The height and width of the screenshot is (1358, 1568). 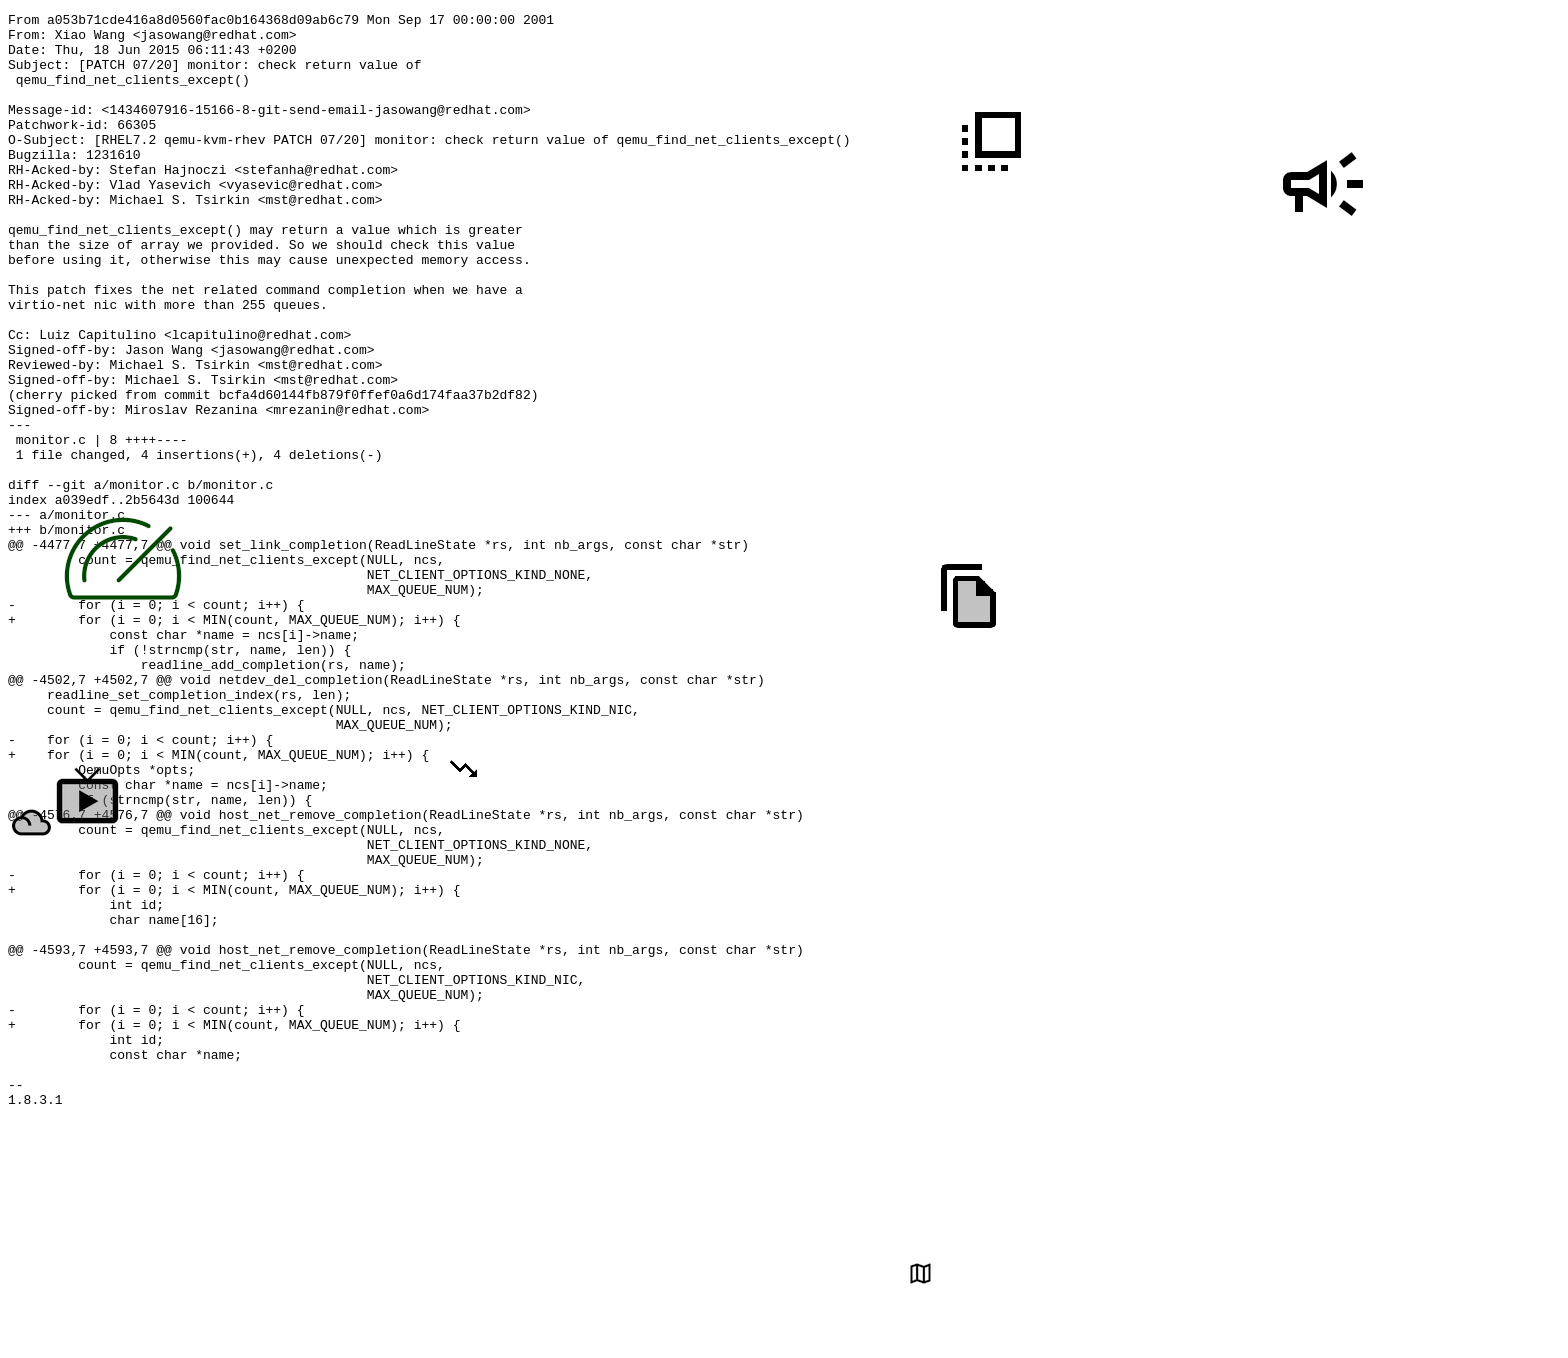 What do you see at coordinates (920, 1273) in the screenshot?
I see `open map view` at bounding box center [920, 1273].